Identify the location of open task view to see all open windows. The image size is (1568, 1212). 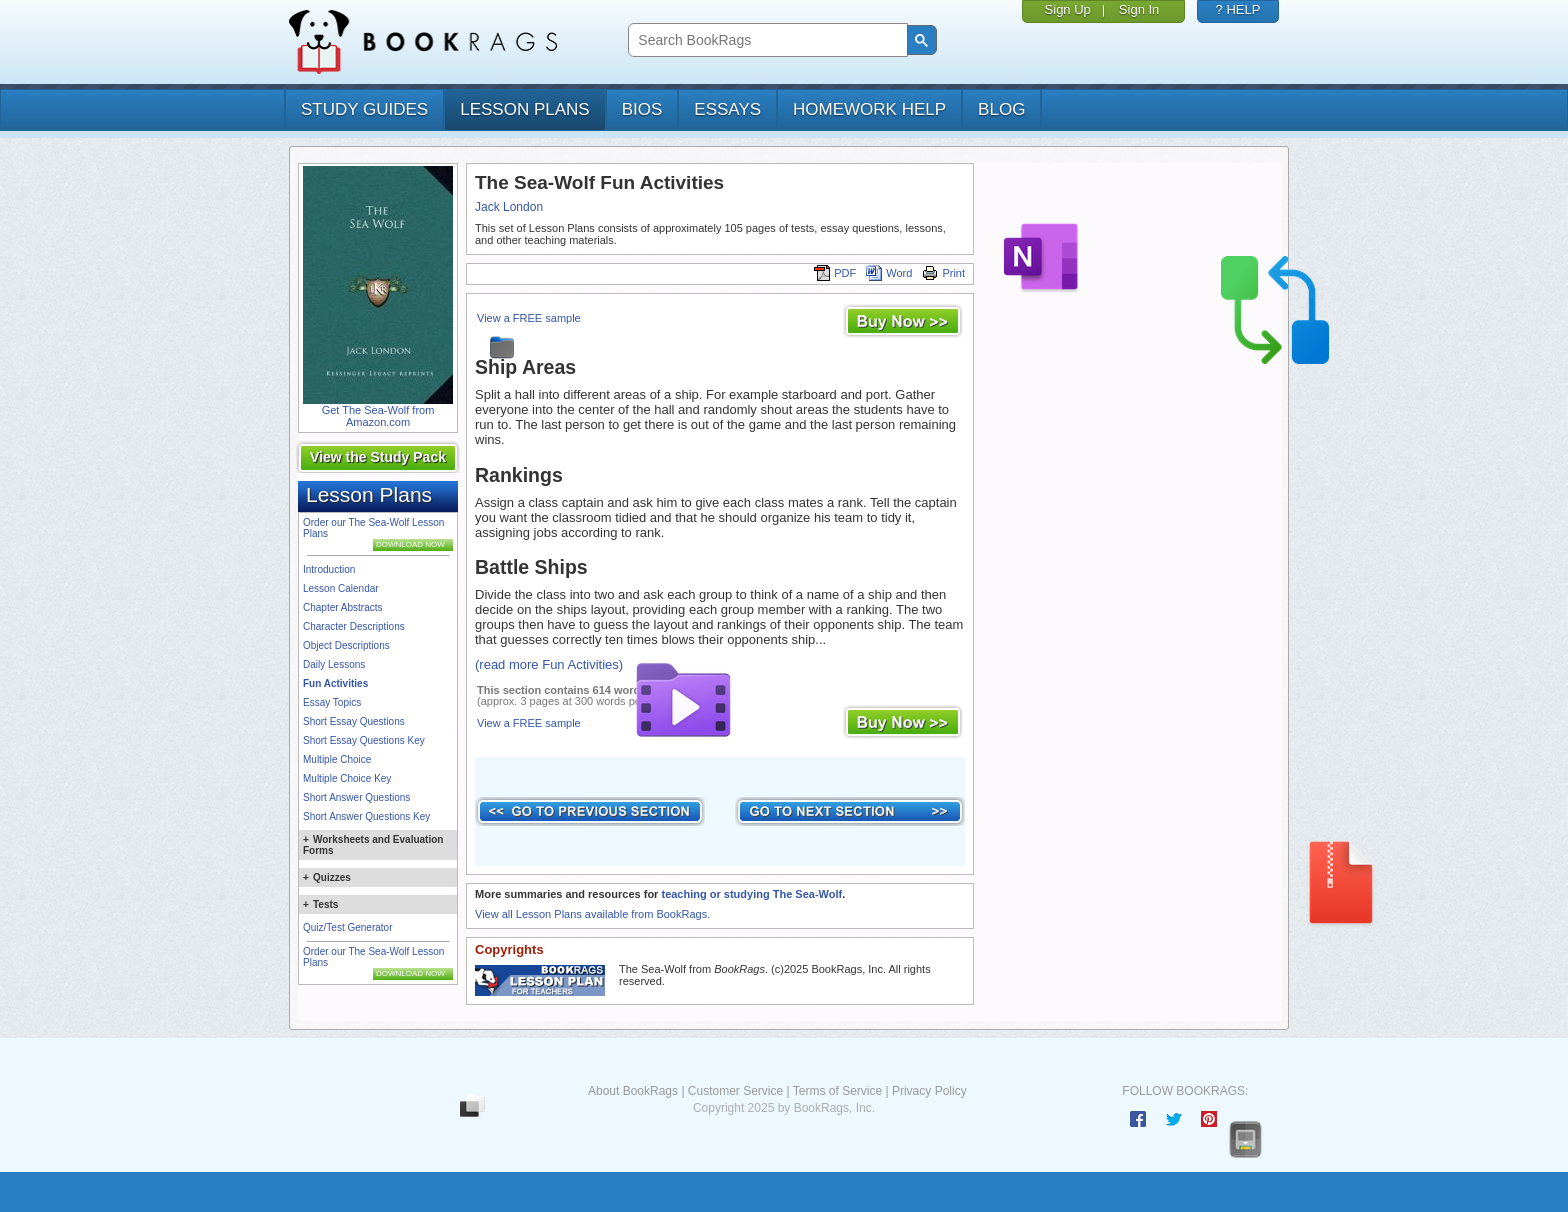
(472, 1106).